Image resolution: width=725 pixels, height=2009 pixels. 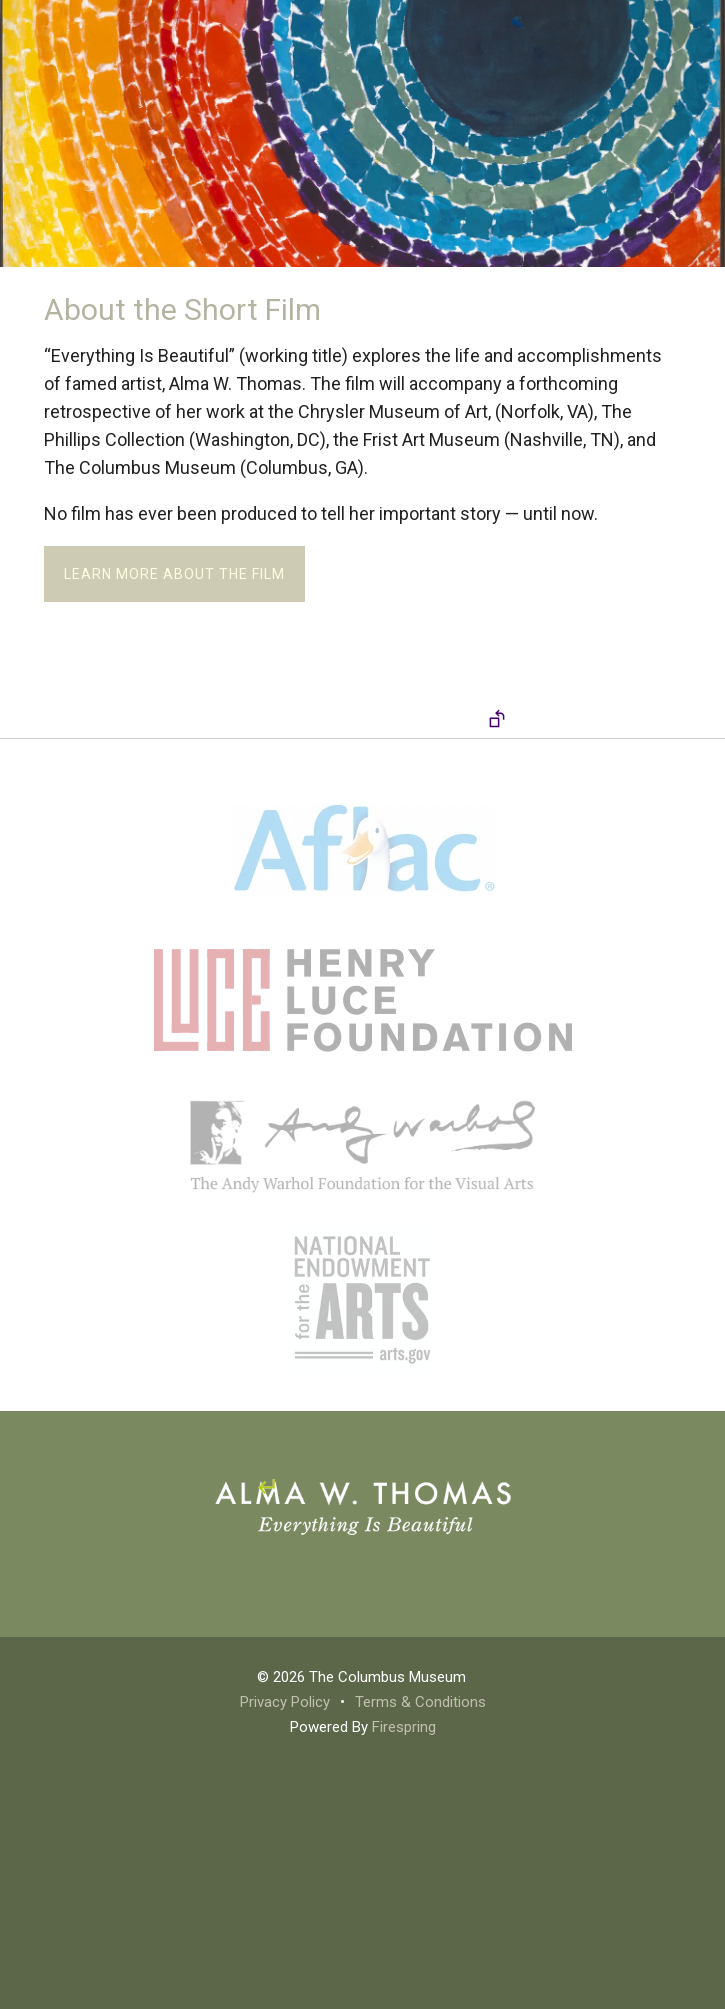 I want to click on return or go back to previous step, so click(x=267, y=1486).